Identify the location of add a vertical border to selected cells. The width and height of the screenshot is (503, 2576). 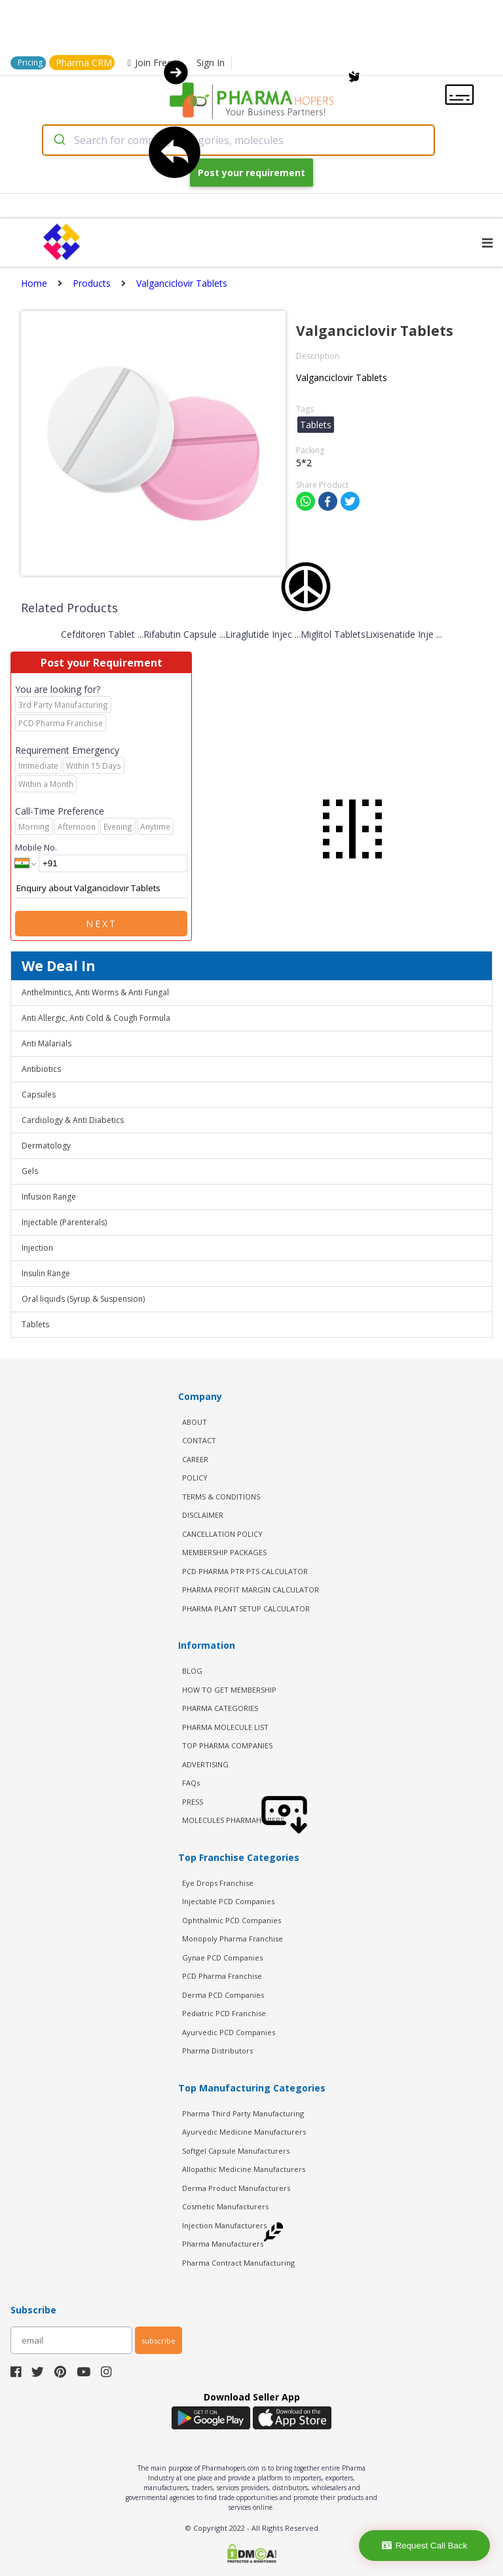
(352, 829).